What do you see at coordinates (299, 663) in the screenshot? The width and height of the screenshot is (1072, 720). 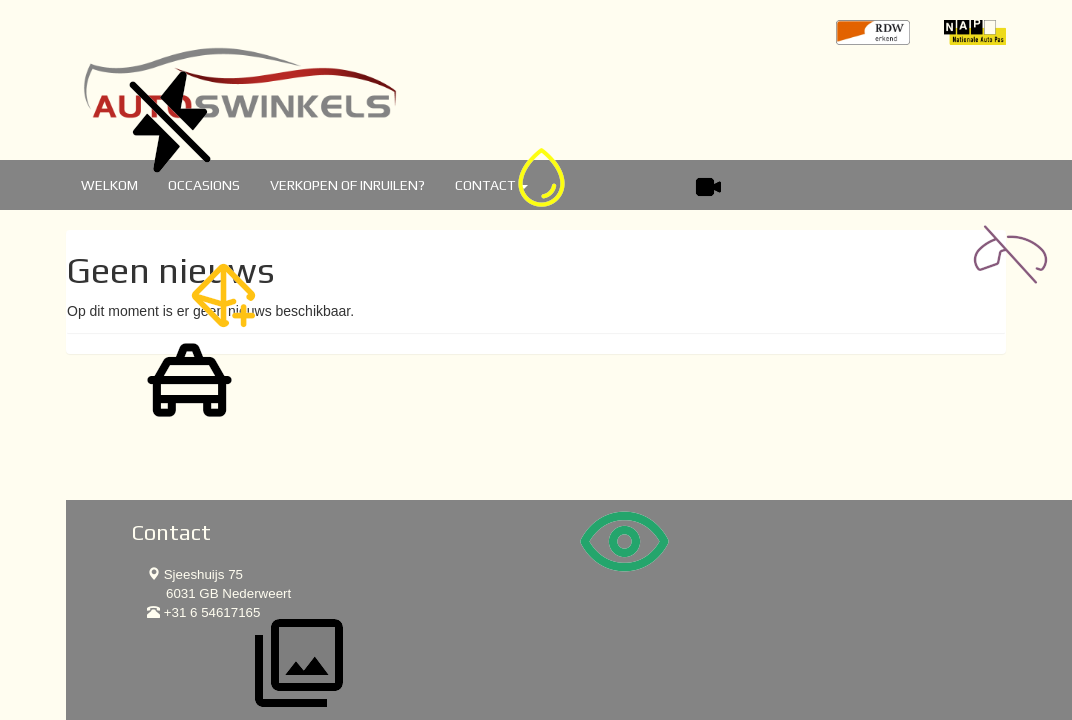 I see `apply filters to images or photos` at bounding box center [299, 663].